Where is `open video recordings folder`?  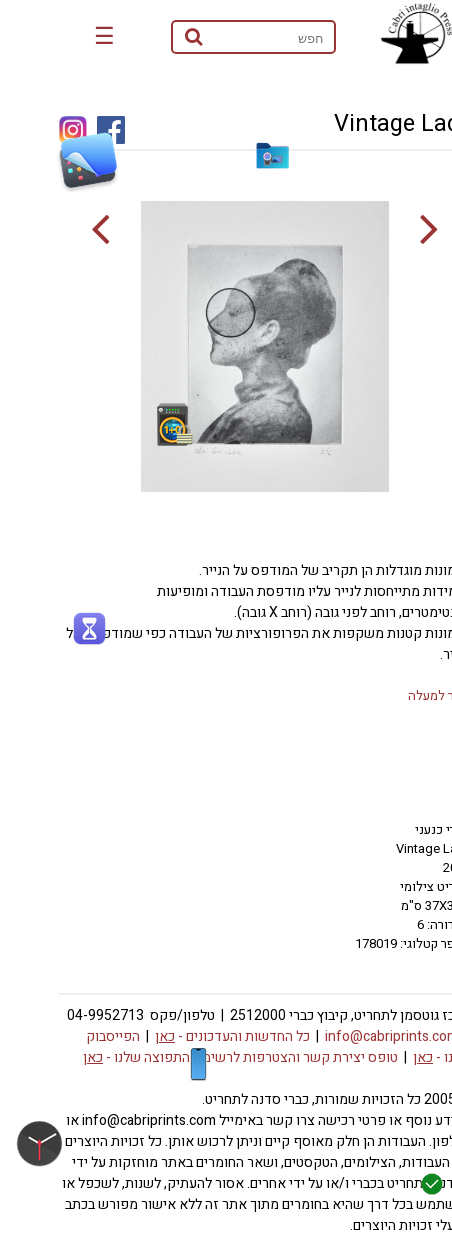 open video recordings folder is located at coordinates (272, 156).